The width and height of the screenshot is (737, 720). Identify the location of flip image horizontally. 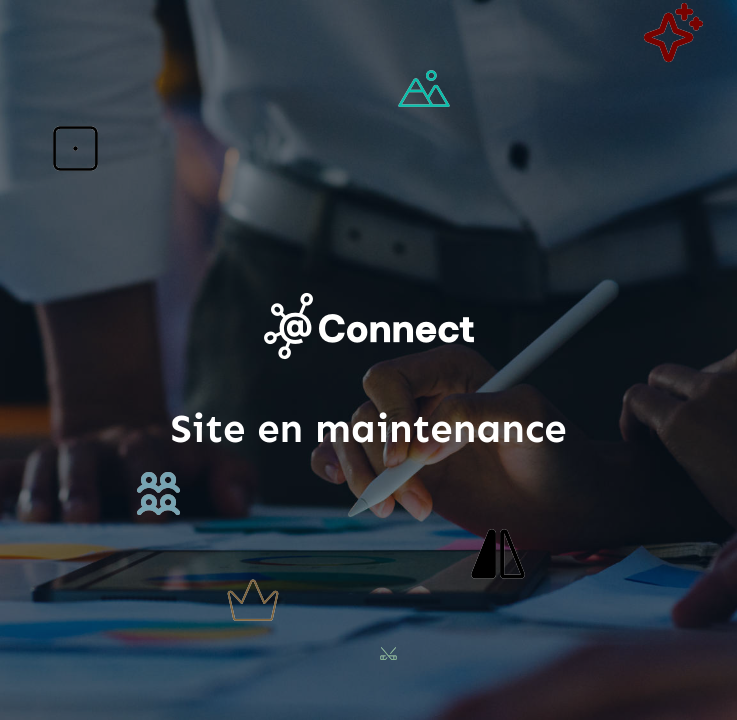
(498, 556).